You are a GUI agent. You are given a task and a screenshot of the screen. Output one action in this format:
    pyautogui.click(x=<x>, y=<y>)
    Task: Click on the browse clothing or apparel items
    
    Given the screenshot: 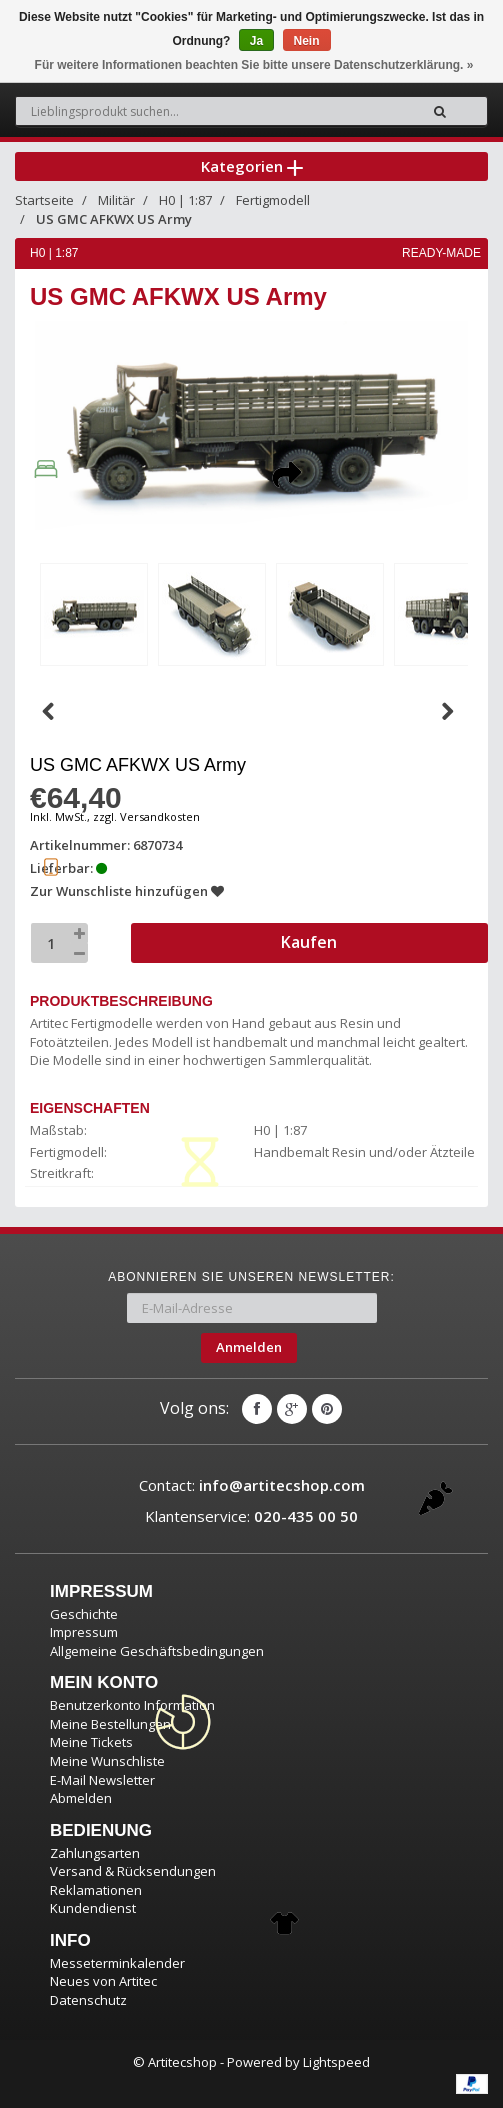 What is the action you would take?
    pyautogui.click(x=284, y=1922)
    